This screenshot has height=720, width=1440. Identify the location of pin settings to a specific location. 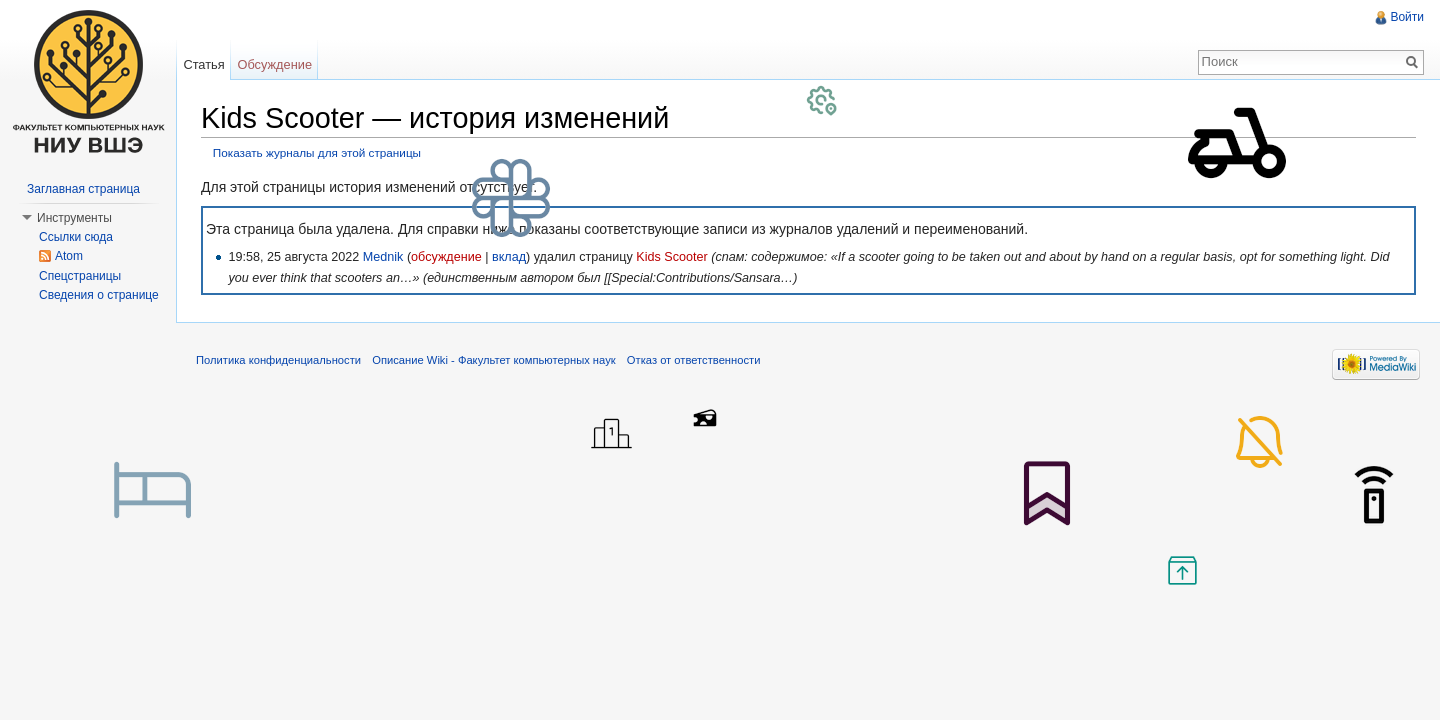
(821, 100).